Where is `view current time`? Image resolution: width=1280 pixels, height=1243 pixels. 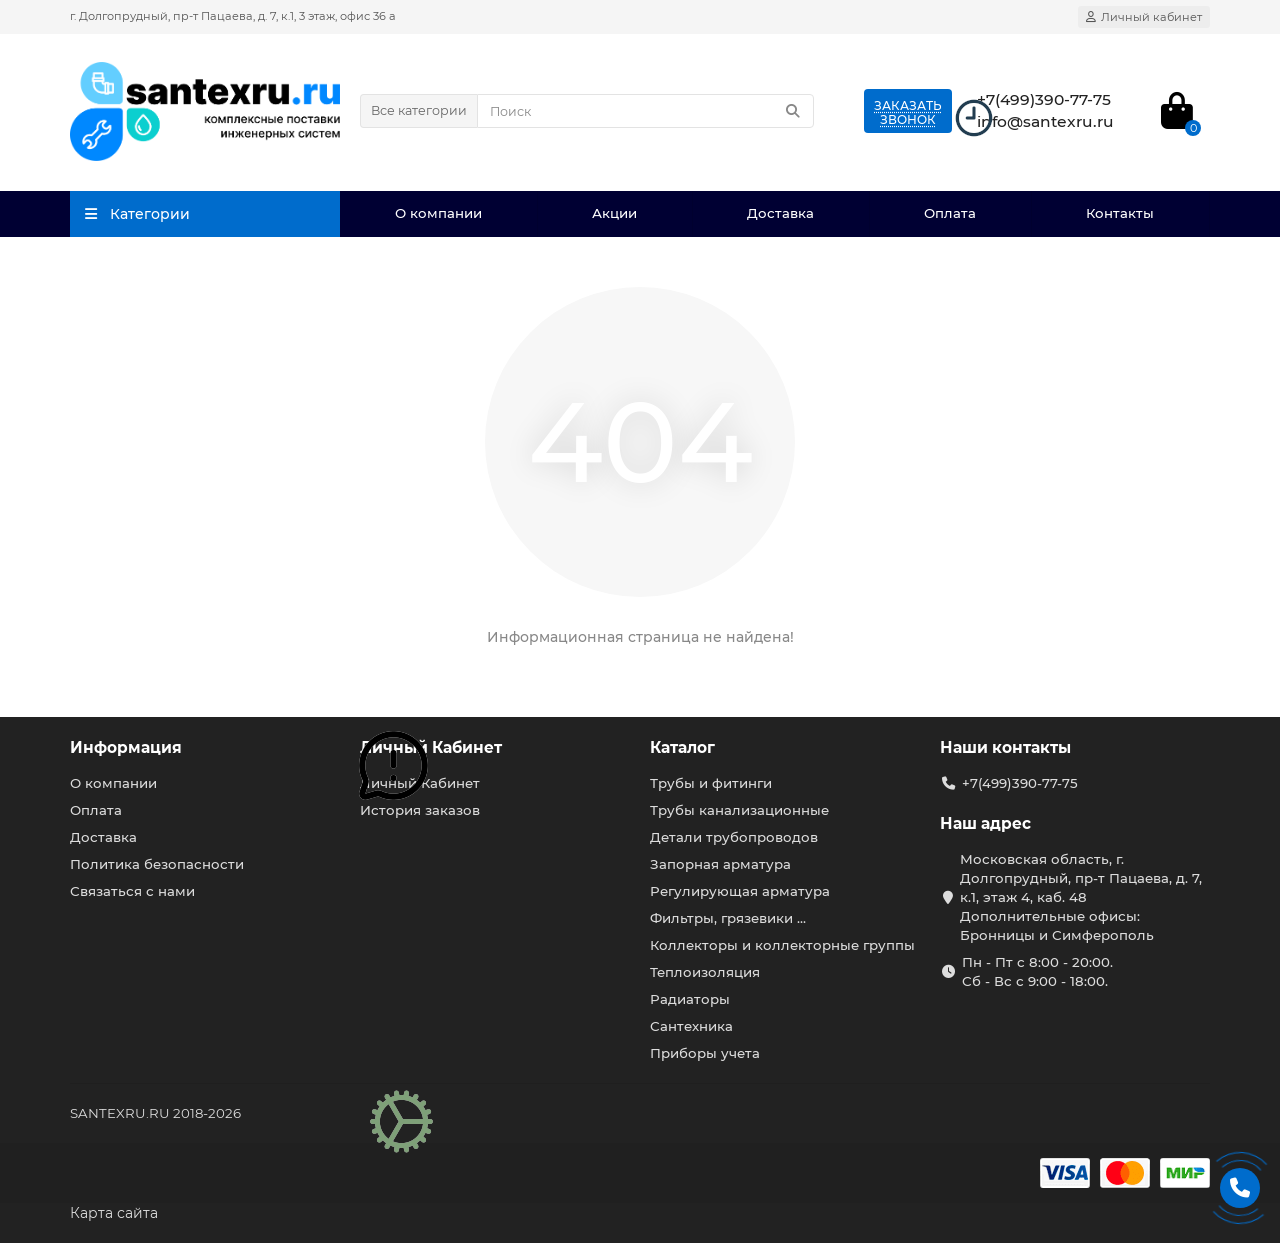
view current time is located at coordinates (974, 118).